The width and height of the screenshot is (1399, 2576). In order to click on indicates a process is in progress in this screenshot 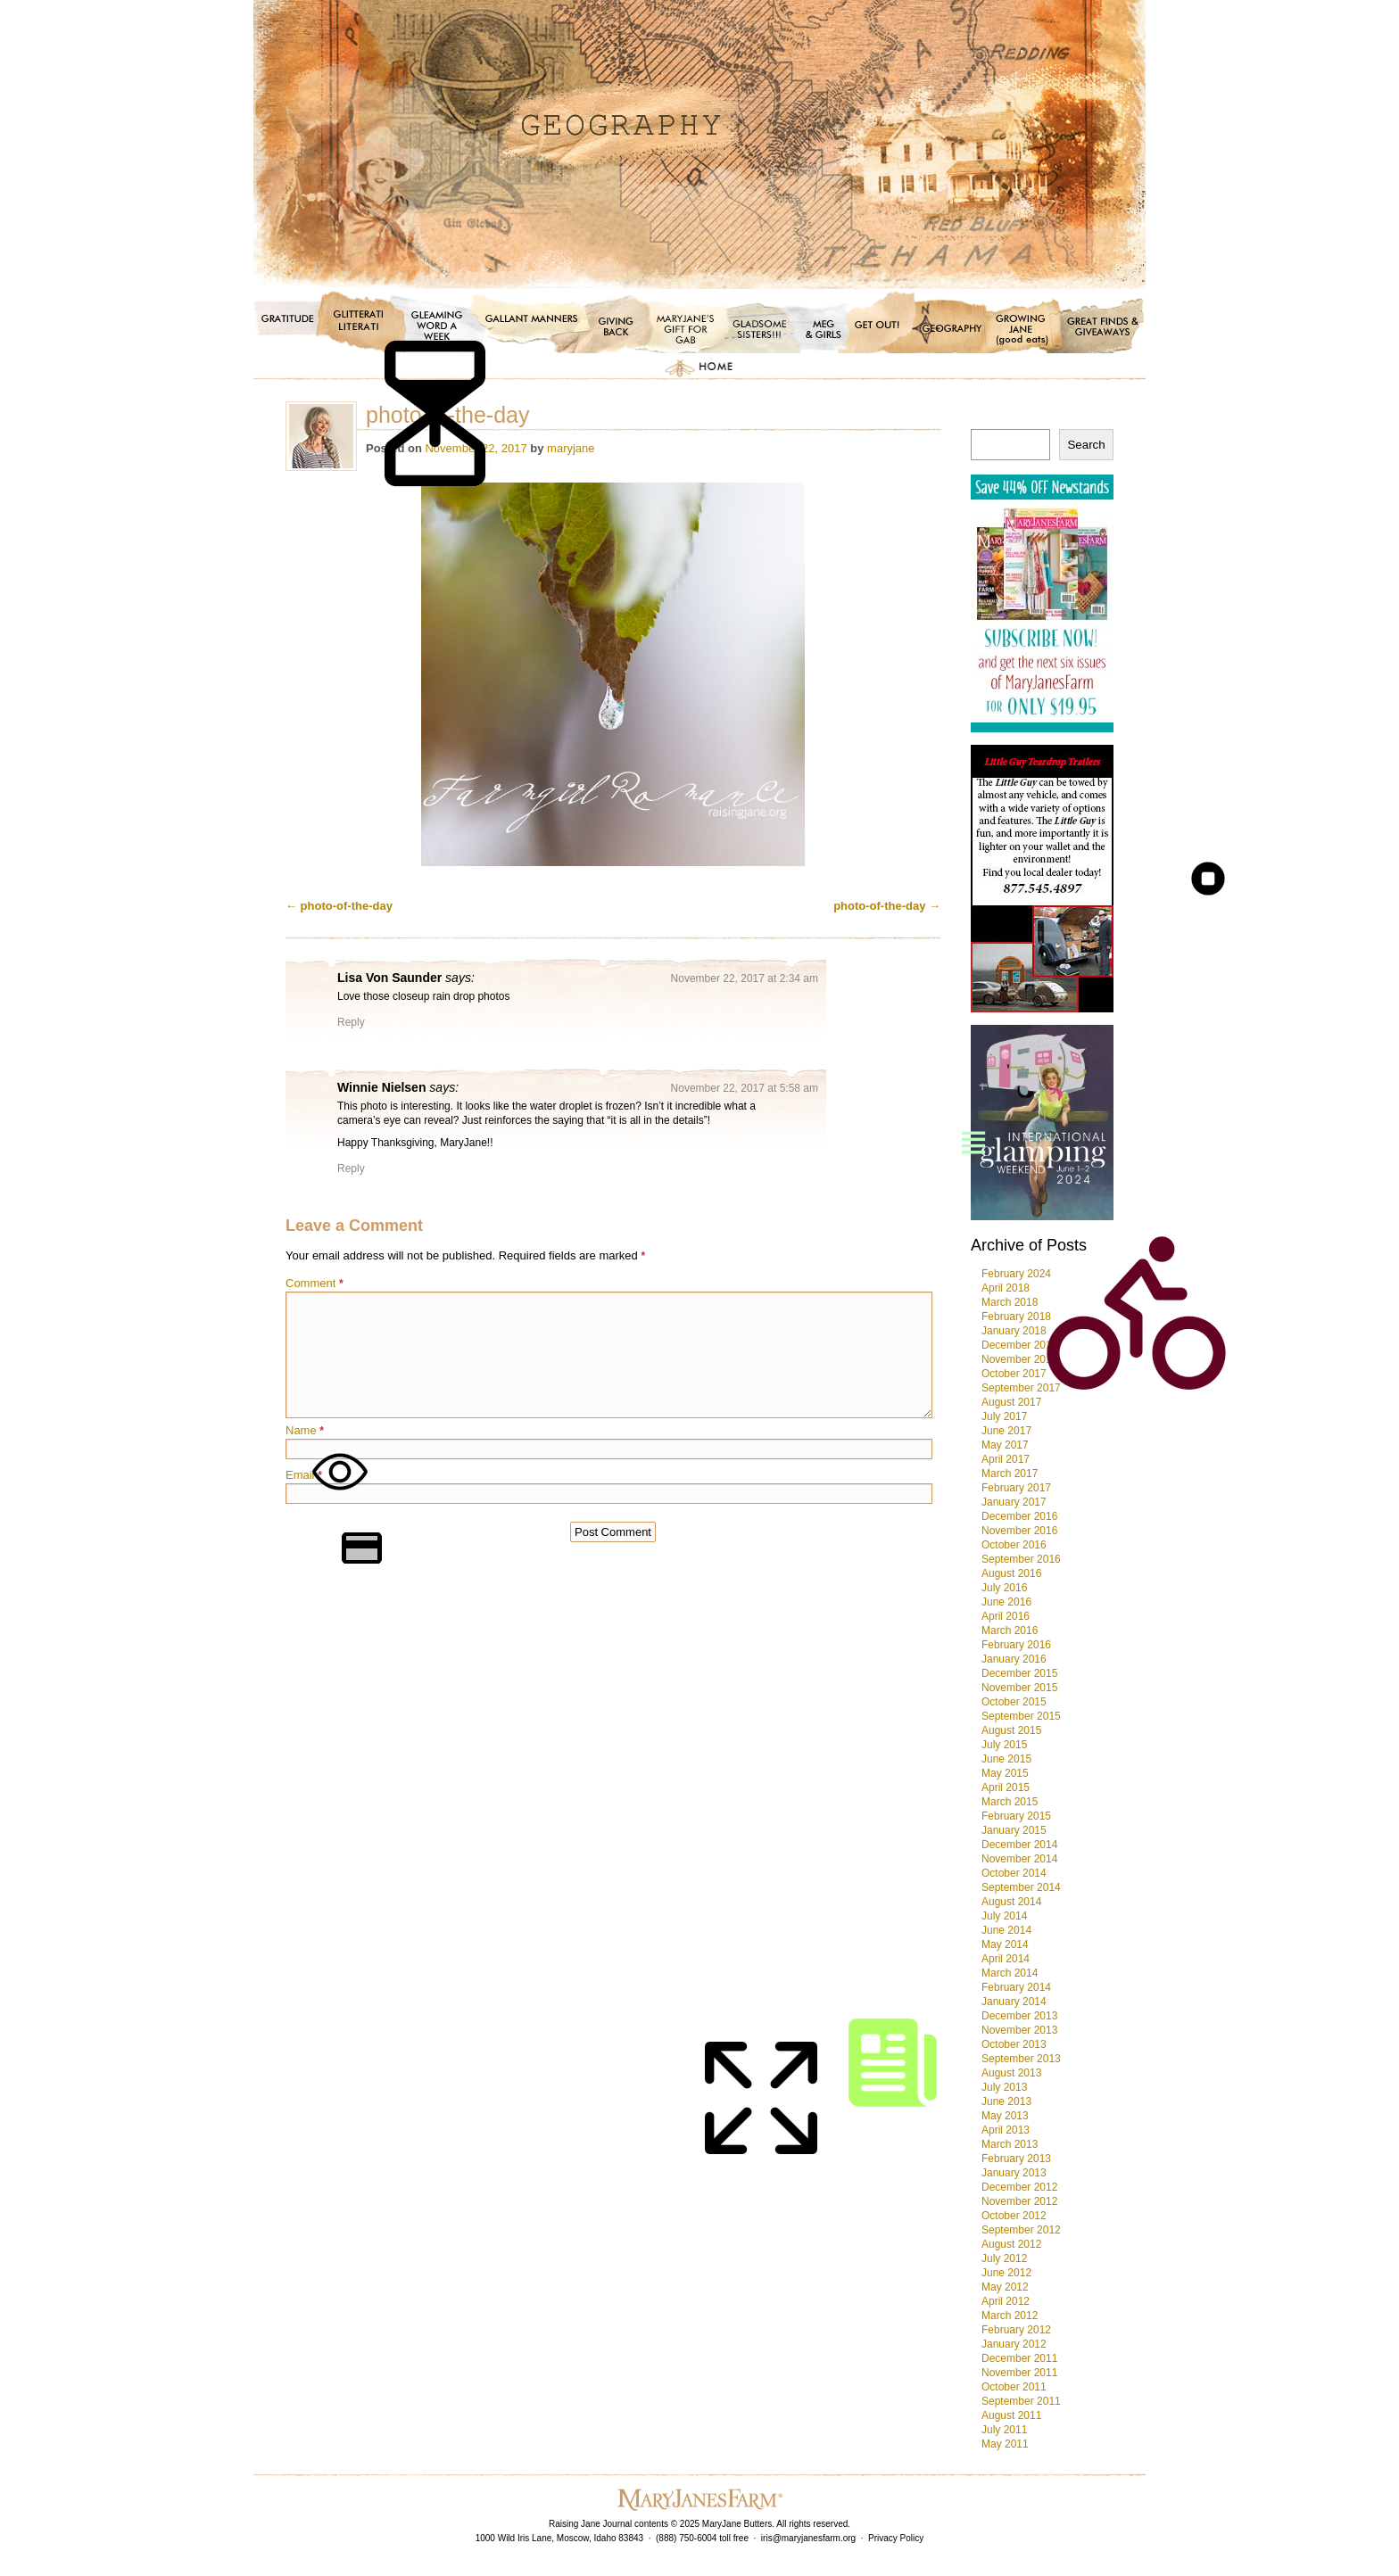, I will do `click(435, 413)`.